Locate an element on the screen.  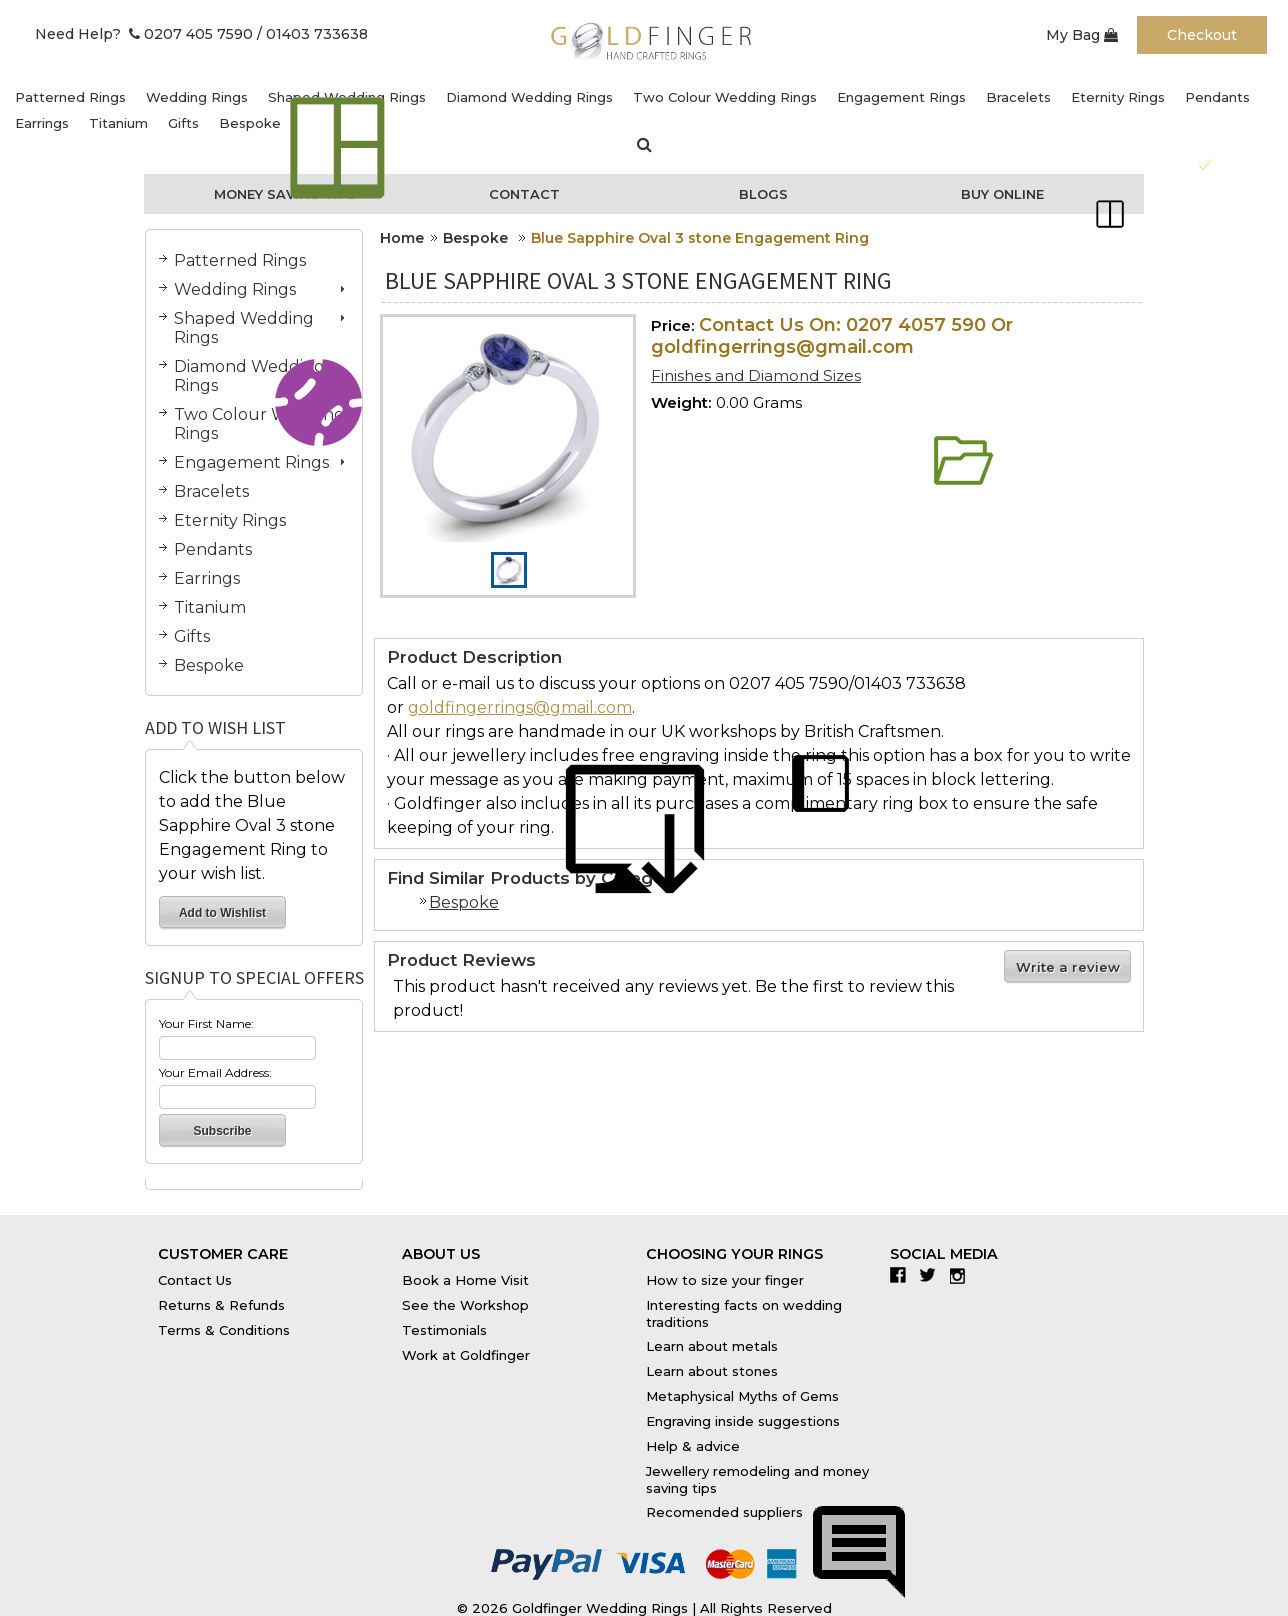
add a comment or note is located at coordinates (859, 1552).